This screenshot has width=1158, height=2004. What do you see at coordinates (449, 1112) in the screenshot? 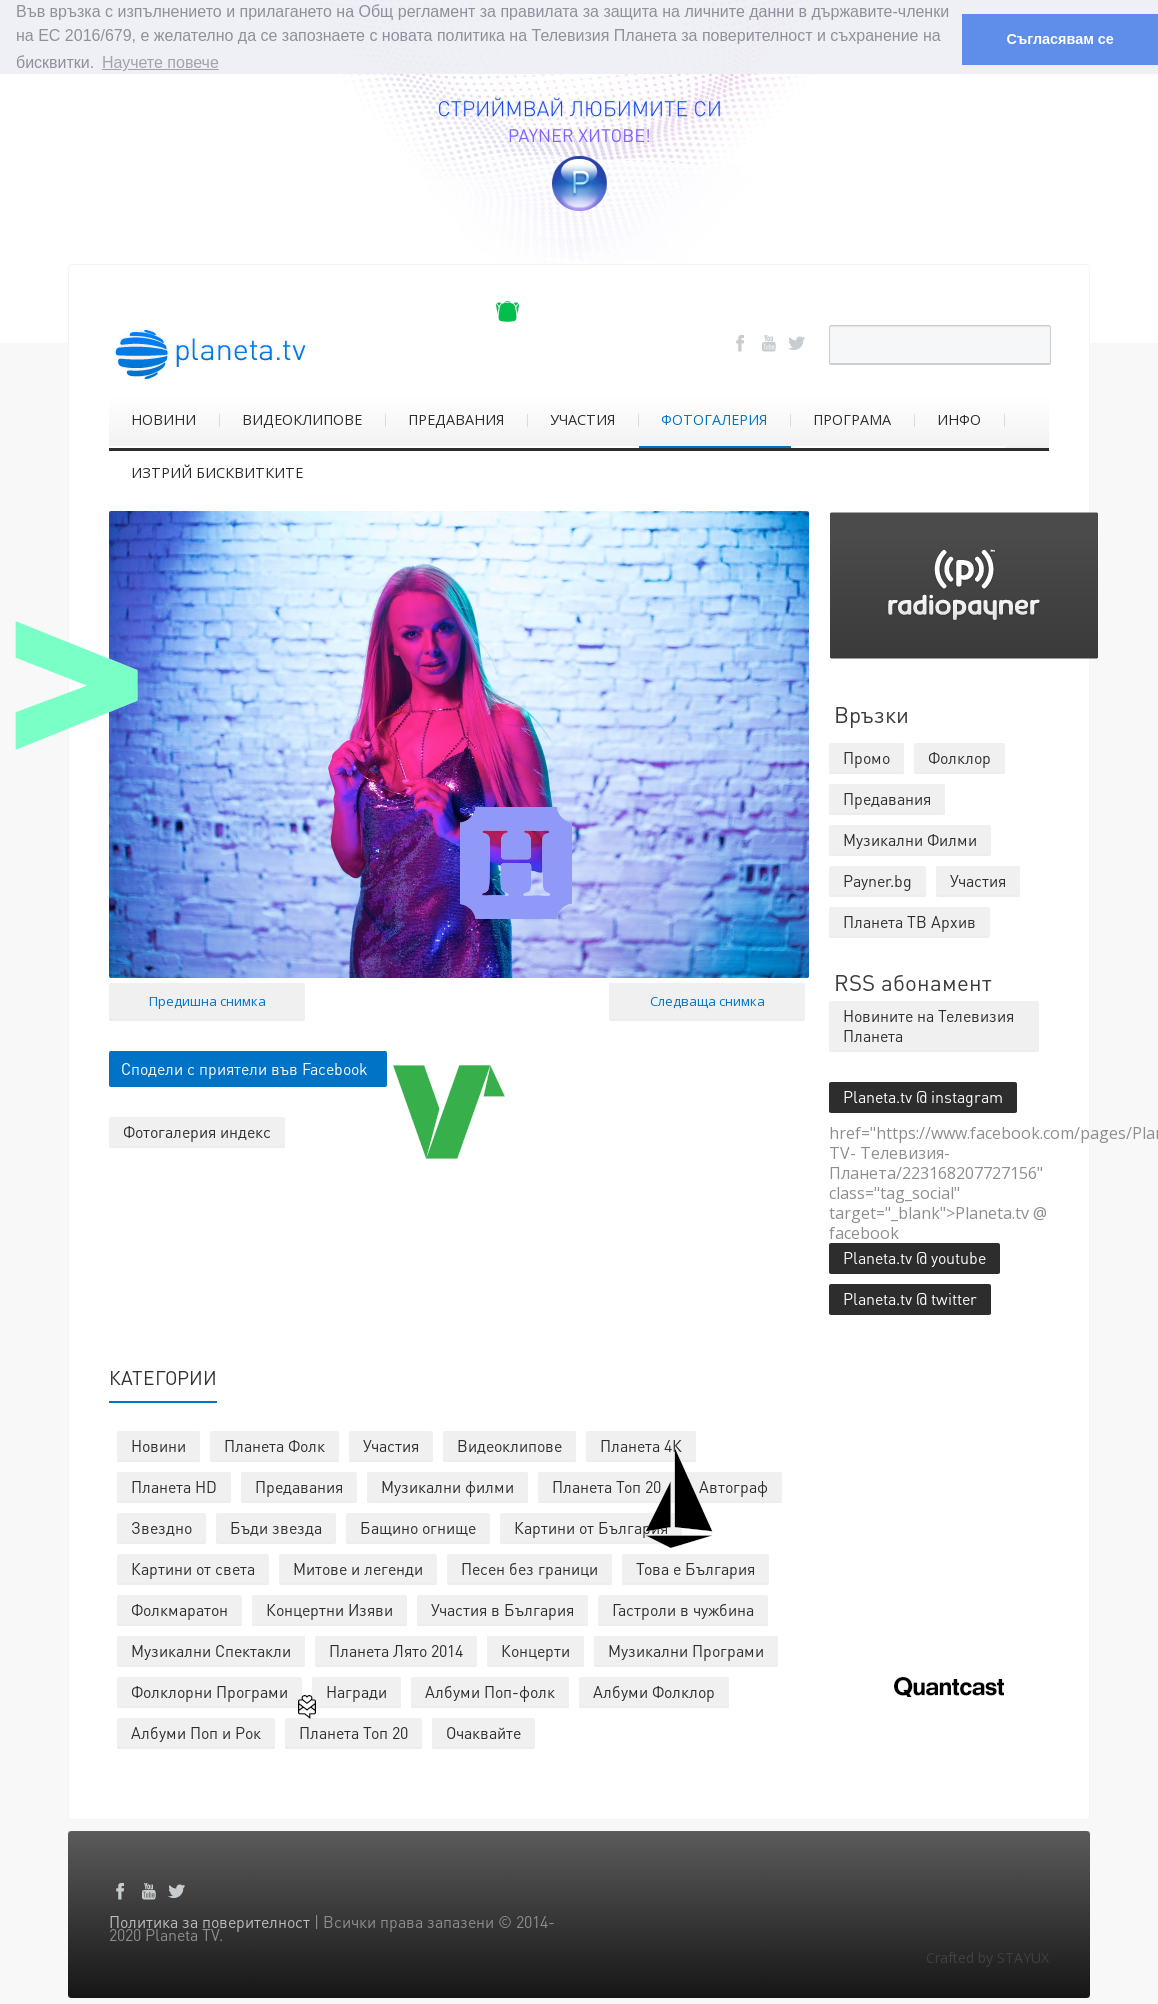
I see `vega visualization library logo` at bounding box center [449, 1112].